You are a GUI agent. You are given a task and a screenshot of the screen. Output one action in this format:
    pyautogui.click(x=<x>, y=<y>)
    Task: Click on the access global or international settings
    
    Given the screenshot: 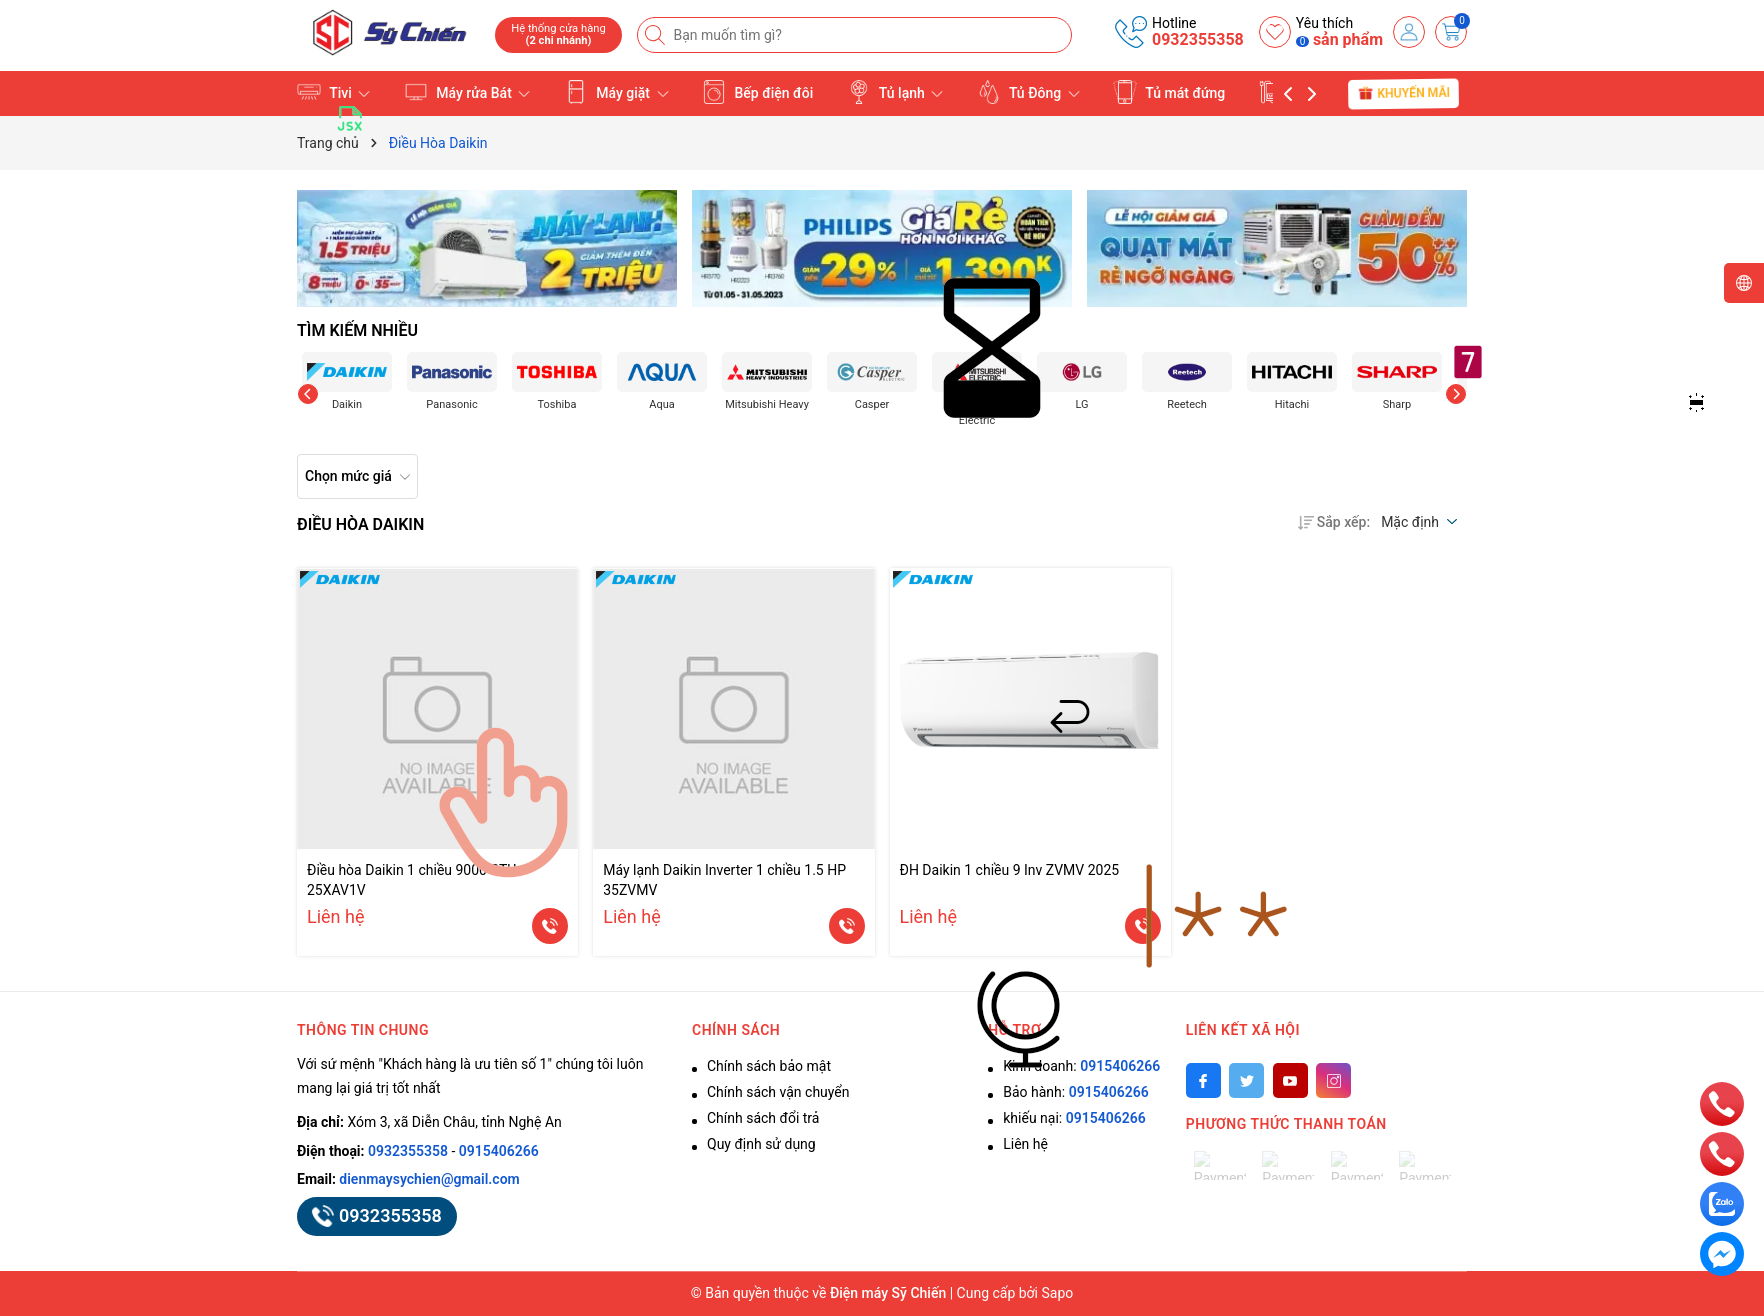 What is the action you would take?
    pyautogui.click(x=1022, y=1016)
    